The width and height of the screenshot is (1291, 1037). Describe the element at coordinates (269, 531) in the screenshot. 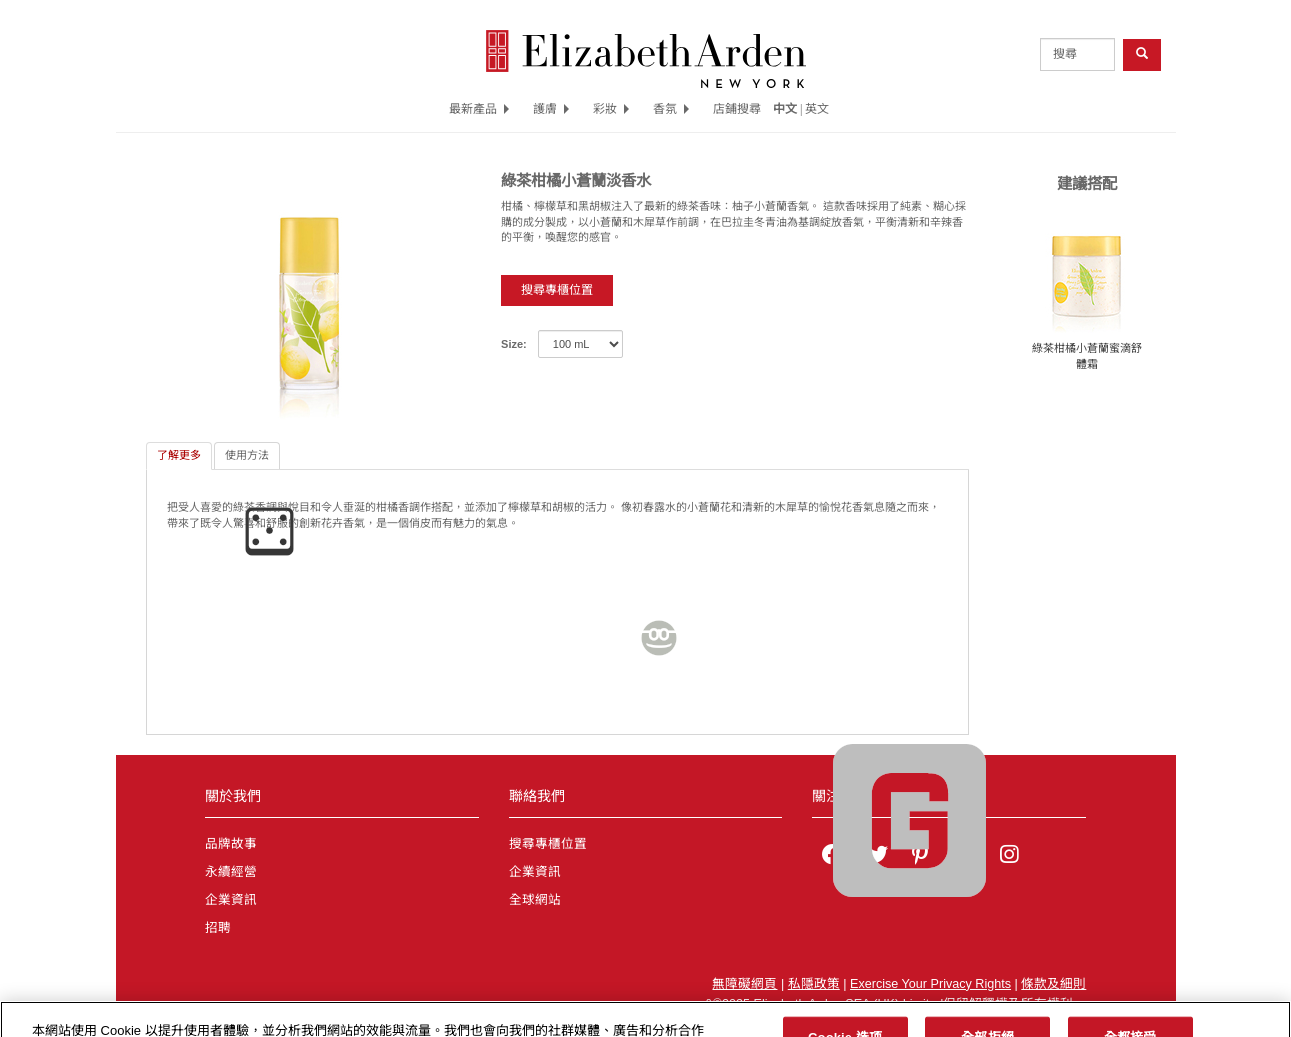

I see `launch tali dice game` at that location.